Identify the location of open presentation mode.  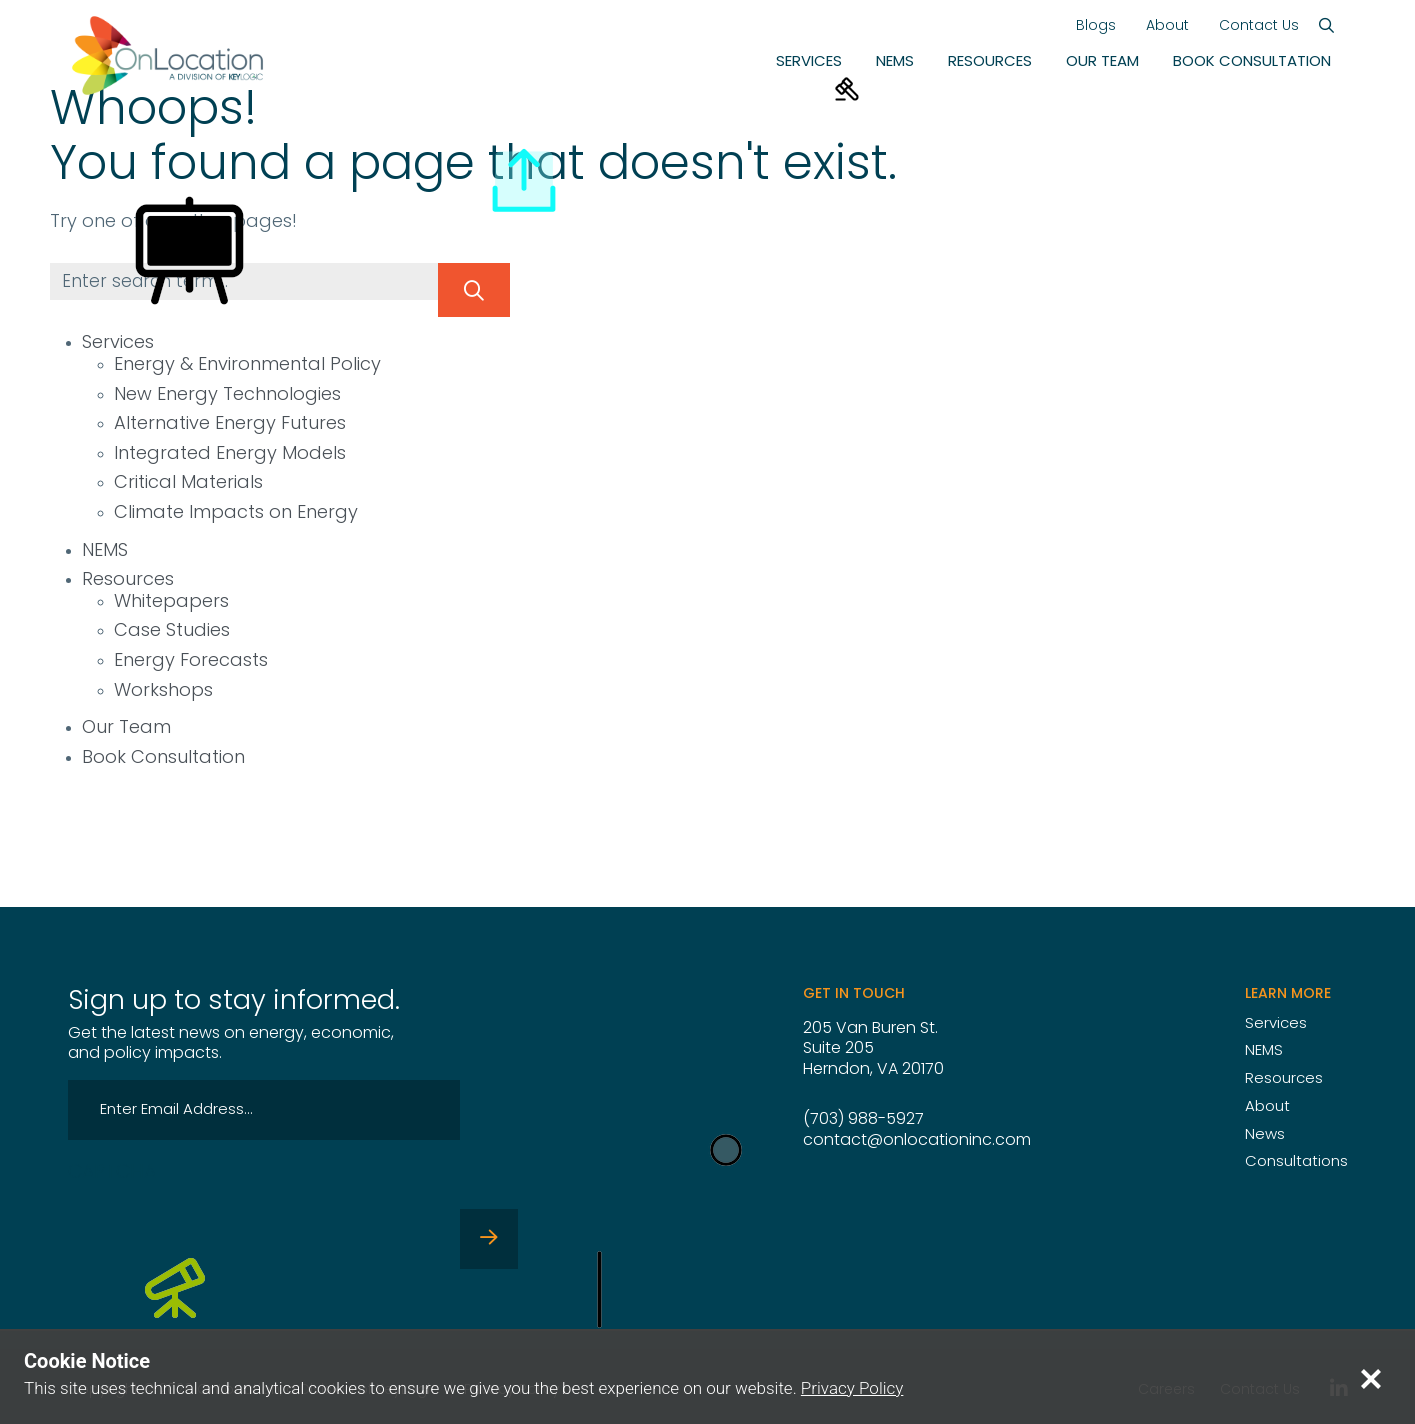
(189, 250).